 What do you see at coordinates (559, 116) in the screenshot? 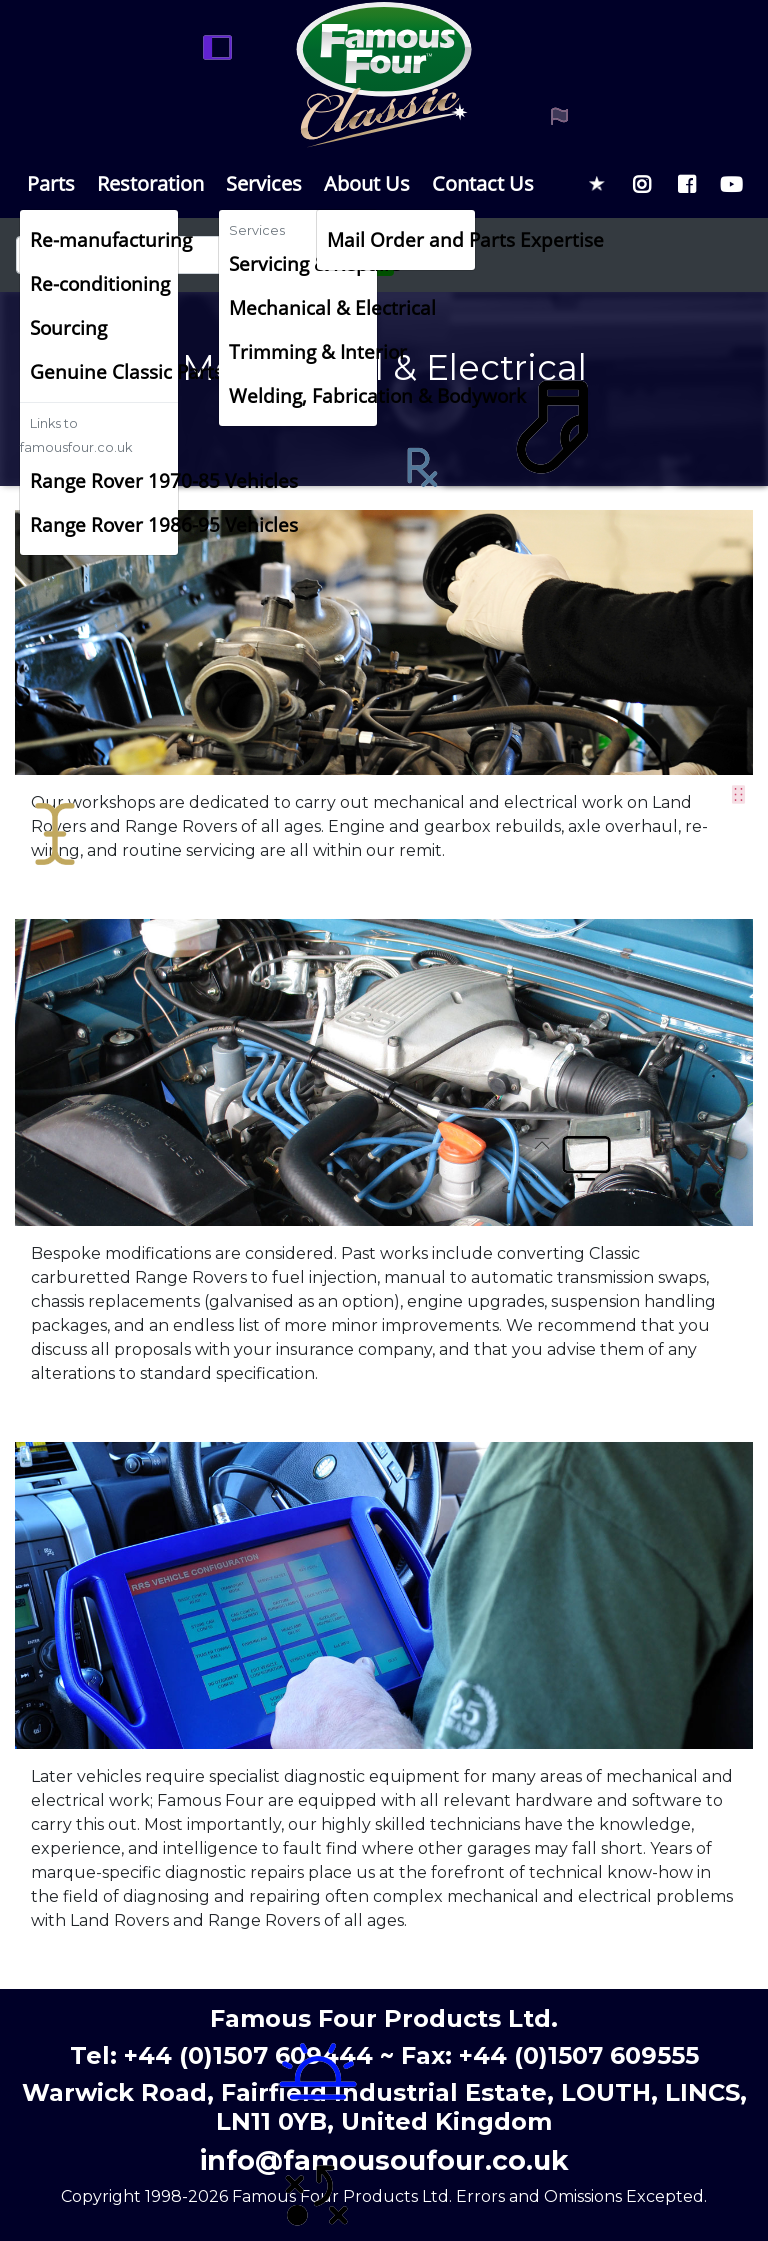
I see `flag or mark an item for follow-up` at bounding box center [559, 116].